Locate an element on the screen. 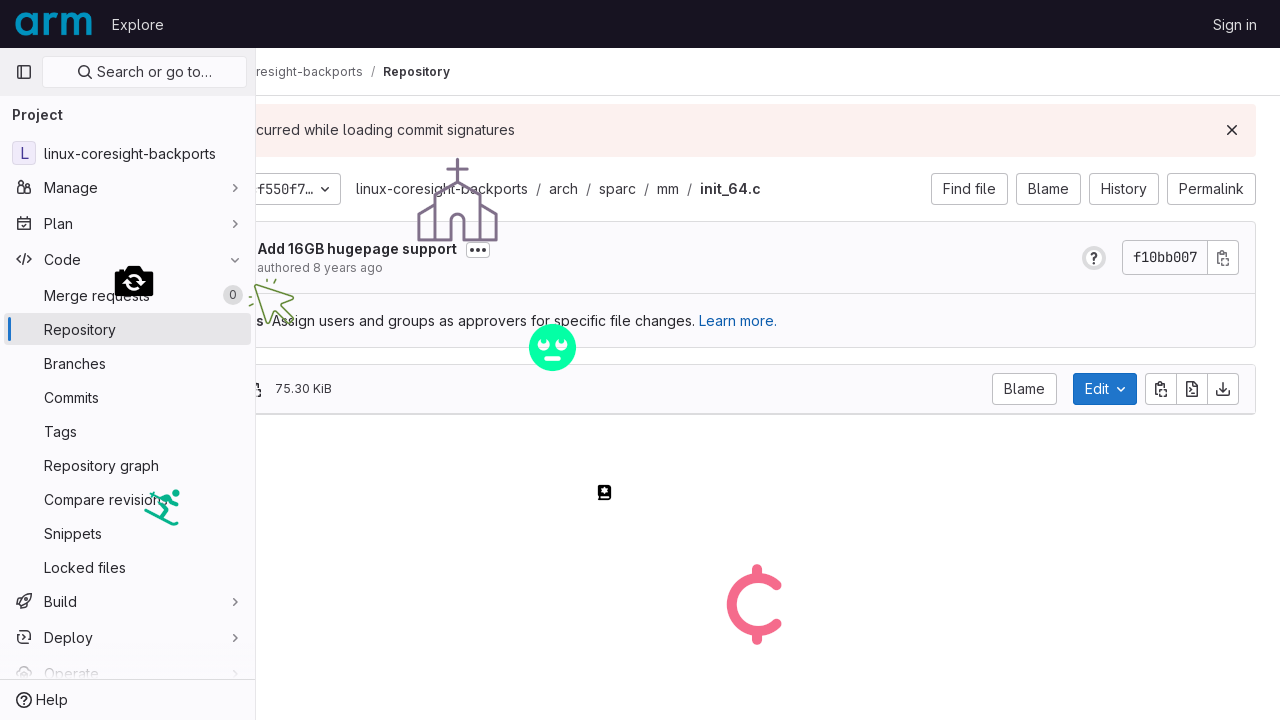  express annoyance or disinterest in a reaction is located at coordinates (552, 347).